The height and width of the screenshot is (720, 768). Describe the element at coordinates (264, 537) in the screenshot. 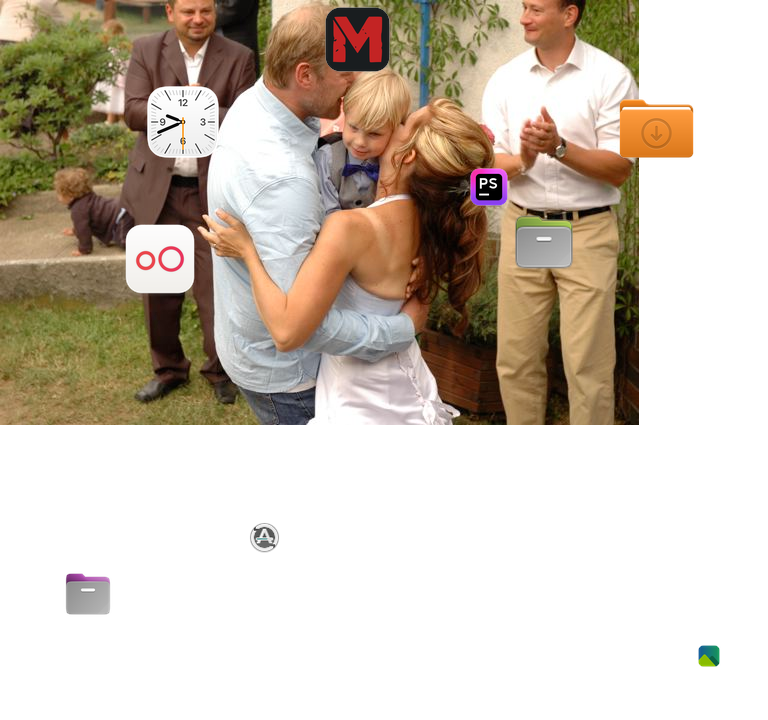

I see `check for available software updates` at that location.